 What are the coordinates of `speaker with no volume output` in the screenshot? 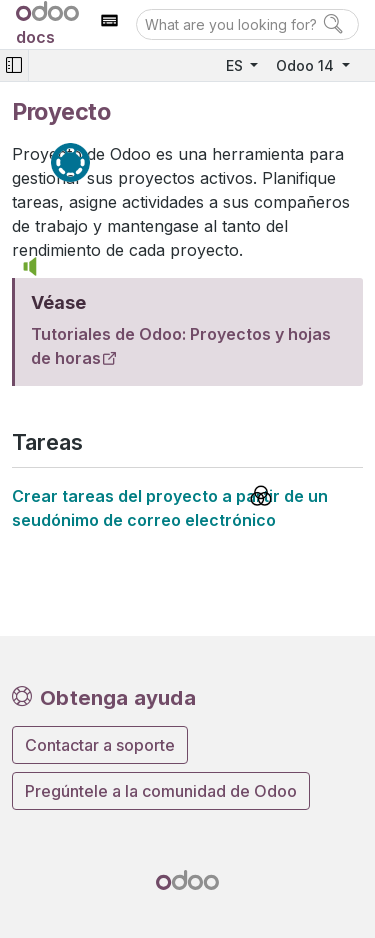 It's located at (33, 266).